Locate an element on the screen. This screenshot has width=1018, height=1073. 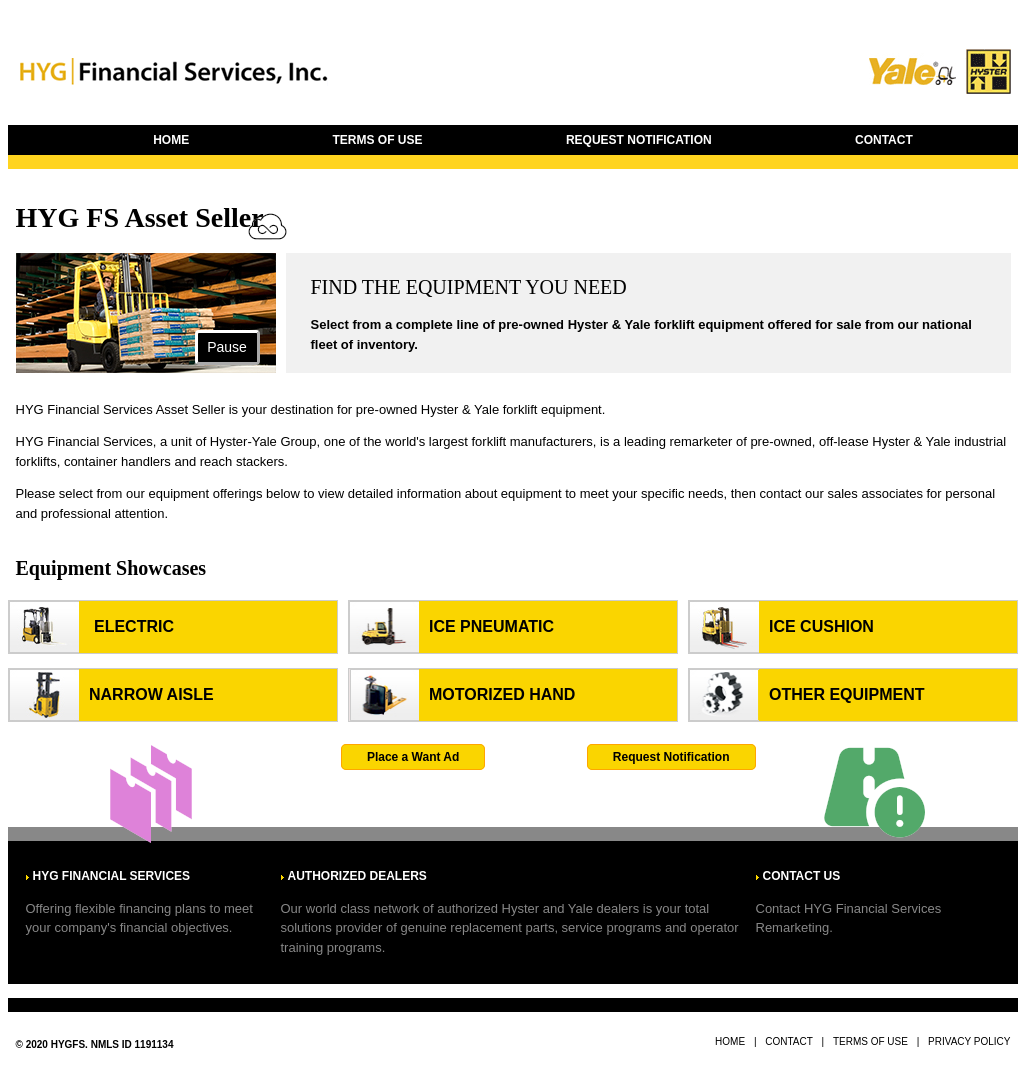
road hazard or traffic warning ahead is located at coordinates (869, 787).